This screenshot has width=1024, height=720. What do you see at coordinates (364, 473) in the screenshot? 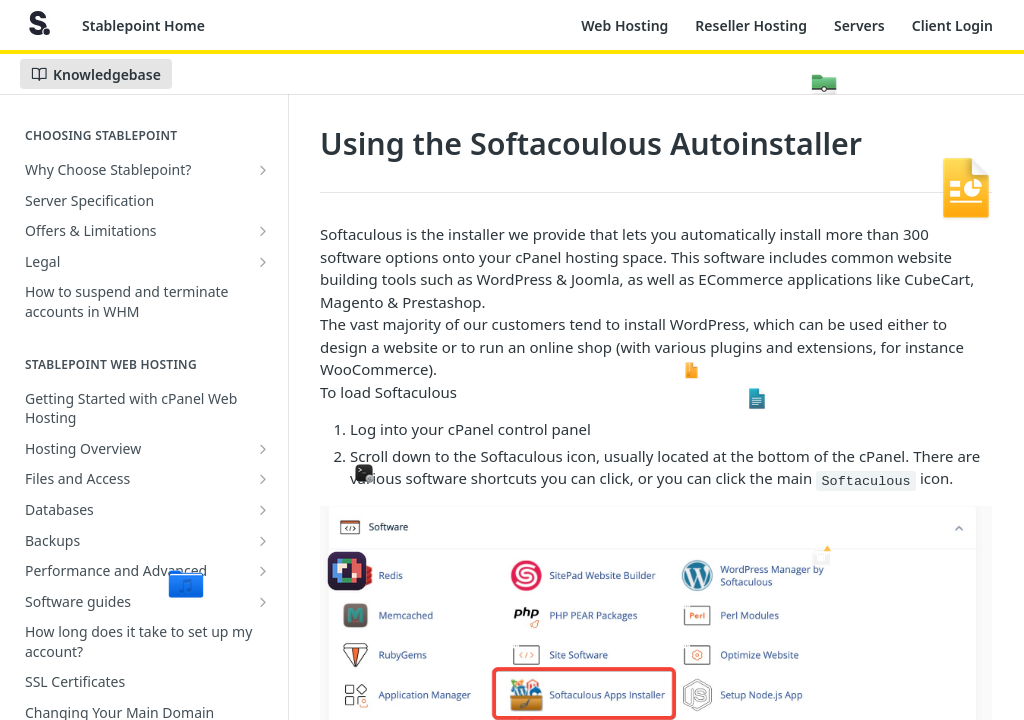
I see `open terminal preferences or settings` at bounding box center [364, 473].